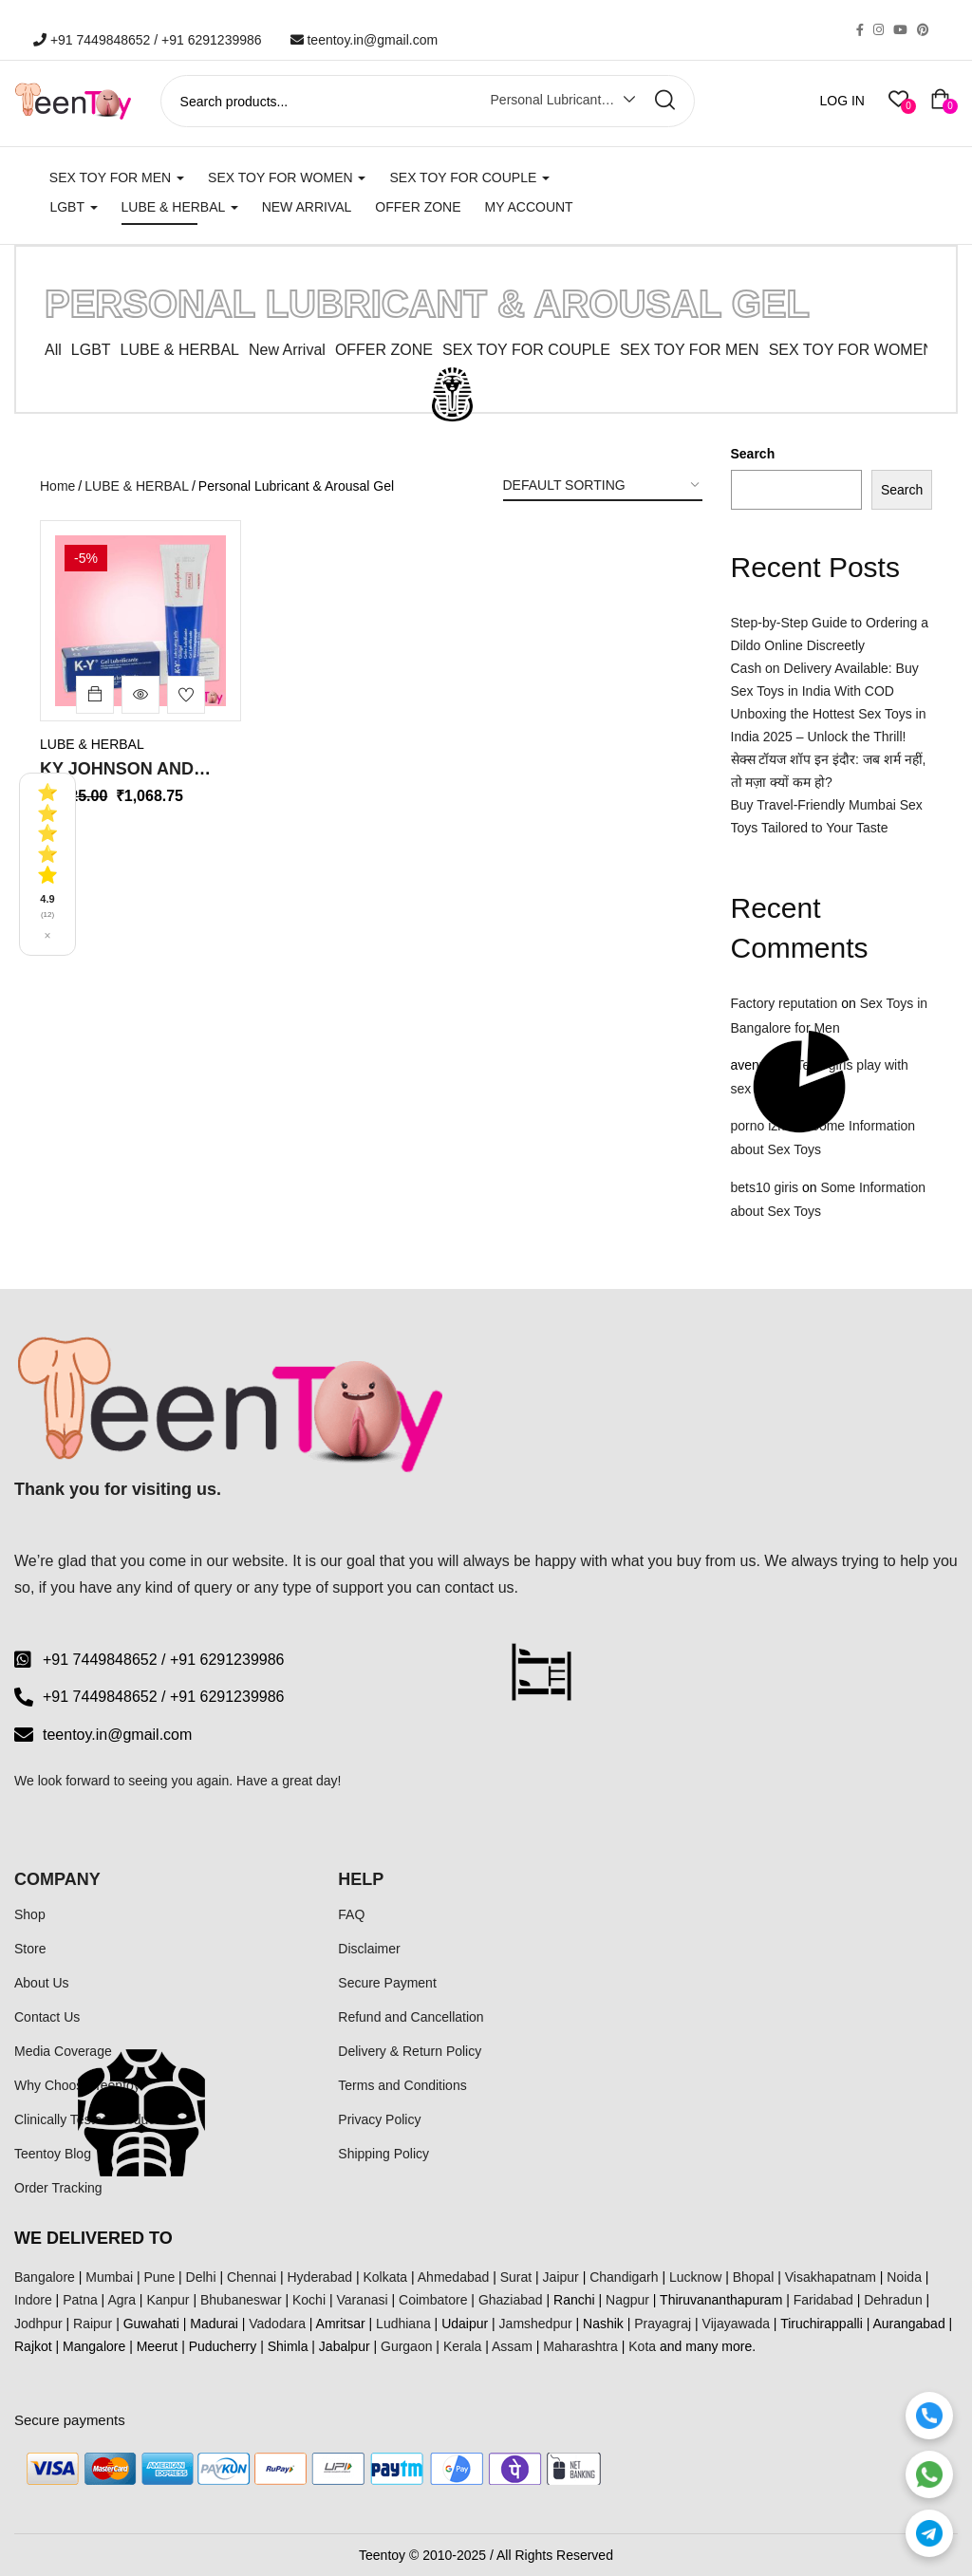 The image size is (972, 2576). What do you see at coordinates (141, 2113) in the screenshot?
I see `view fitness or strength stats` at bounding box center [141, 2113].